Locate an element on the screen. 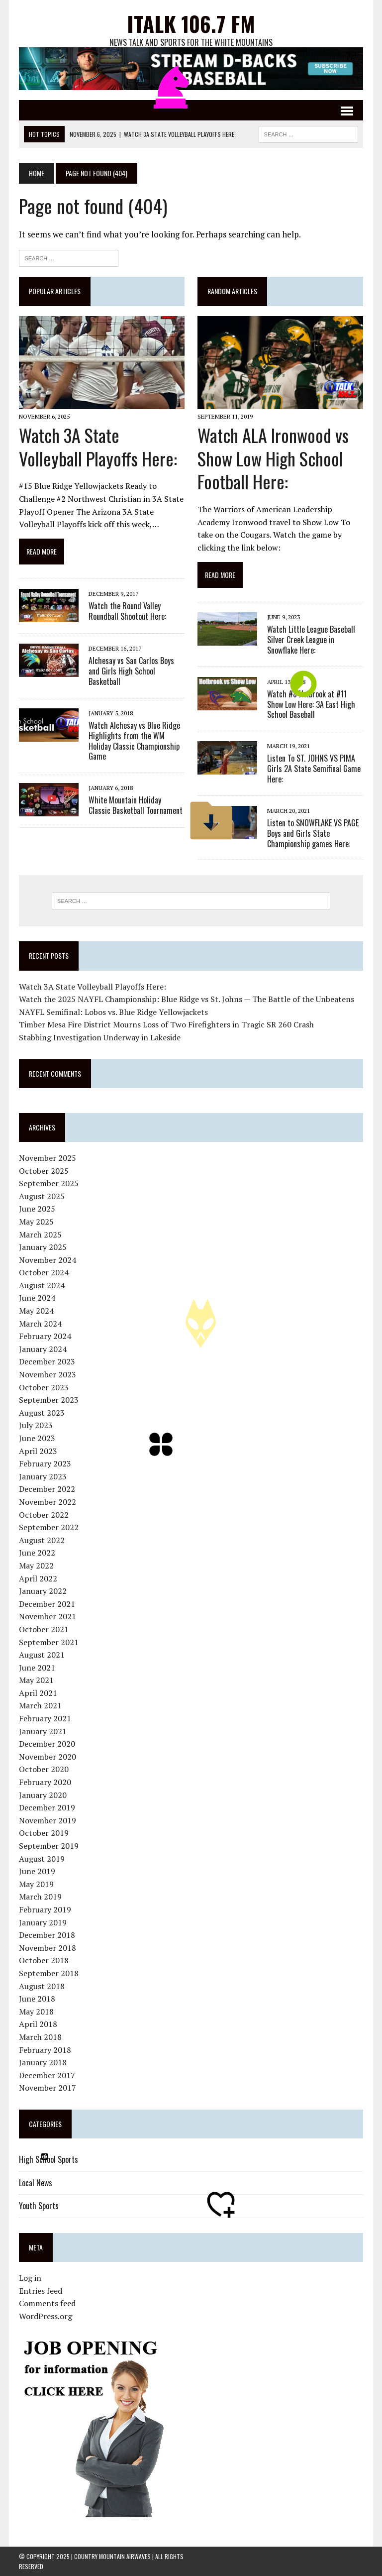 The width and height of the screenshot is (382, 2576). add to favorites is located at coordinates (221, 2204).